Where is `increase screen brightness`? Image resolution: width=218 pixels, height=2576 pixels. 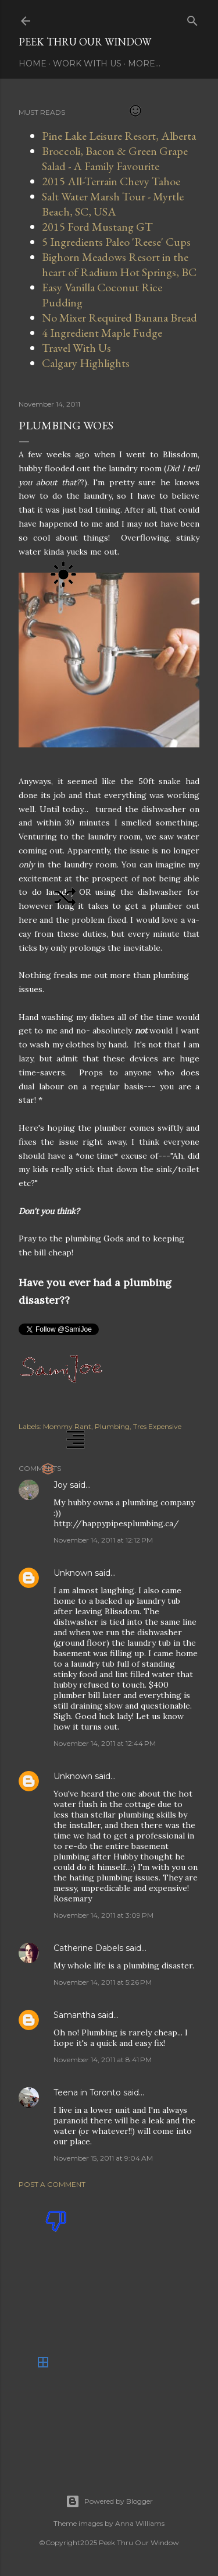
increase screen brightness is located at coordinates (63, 574).